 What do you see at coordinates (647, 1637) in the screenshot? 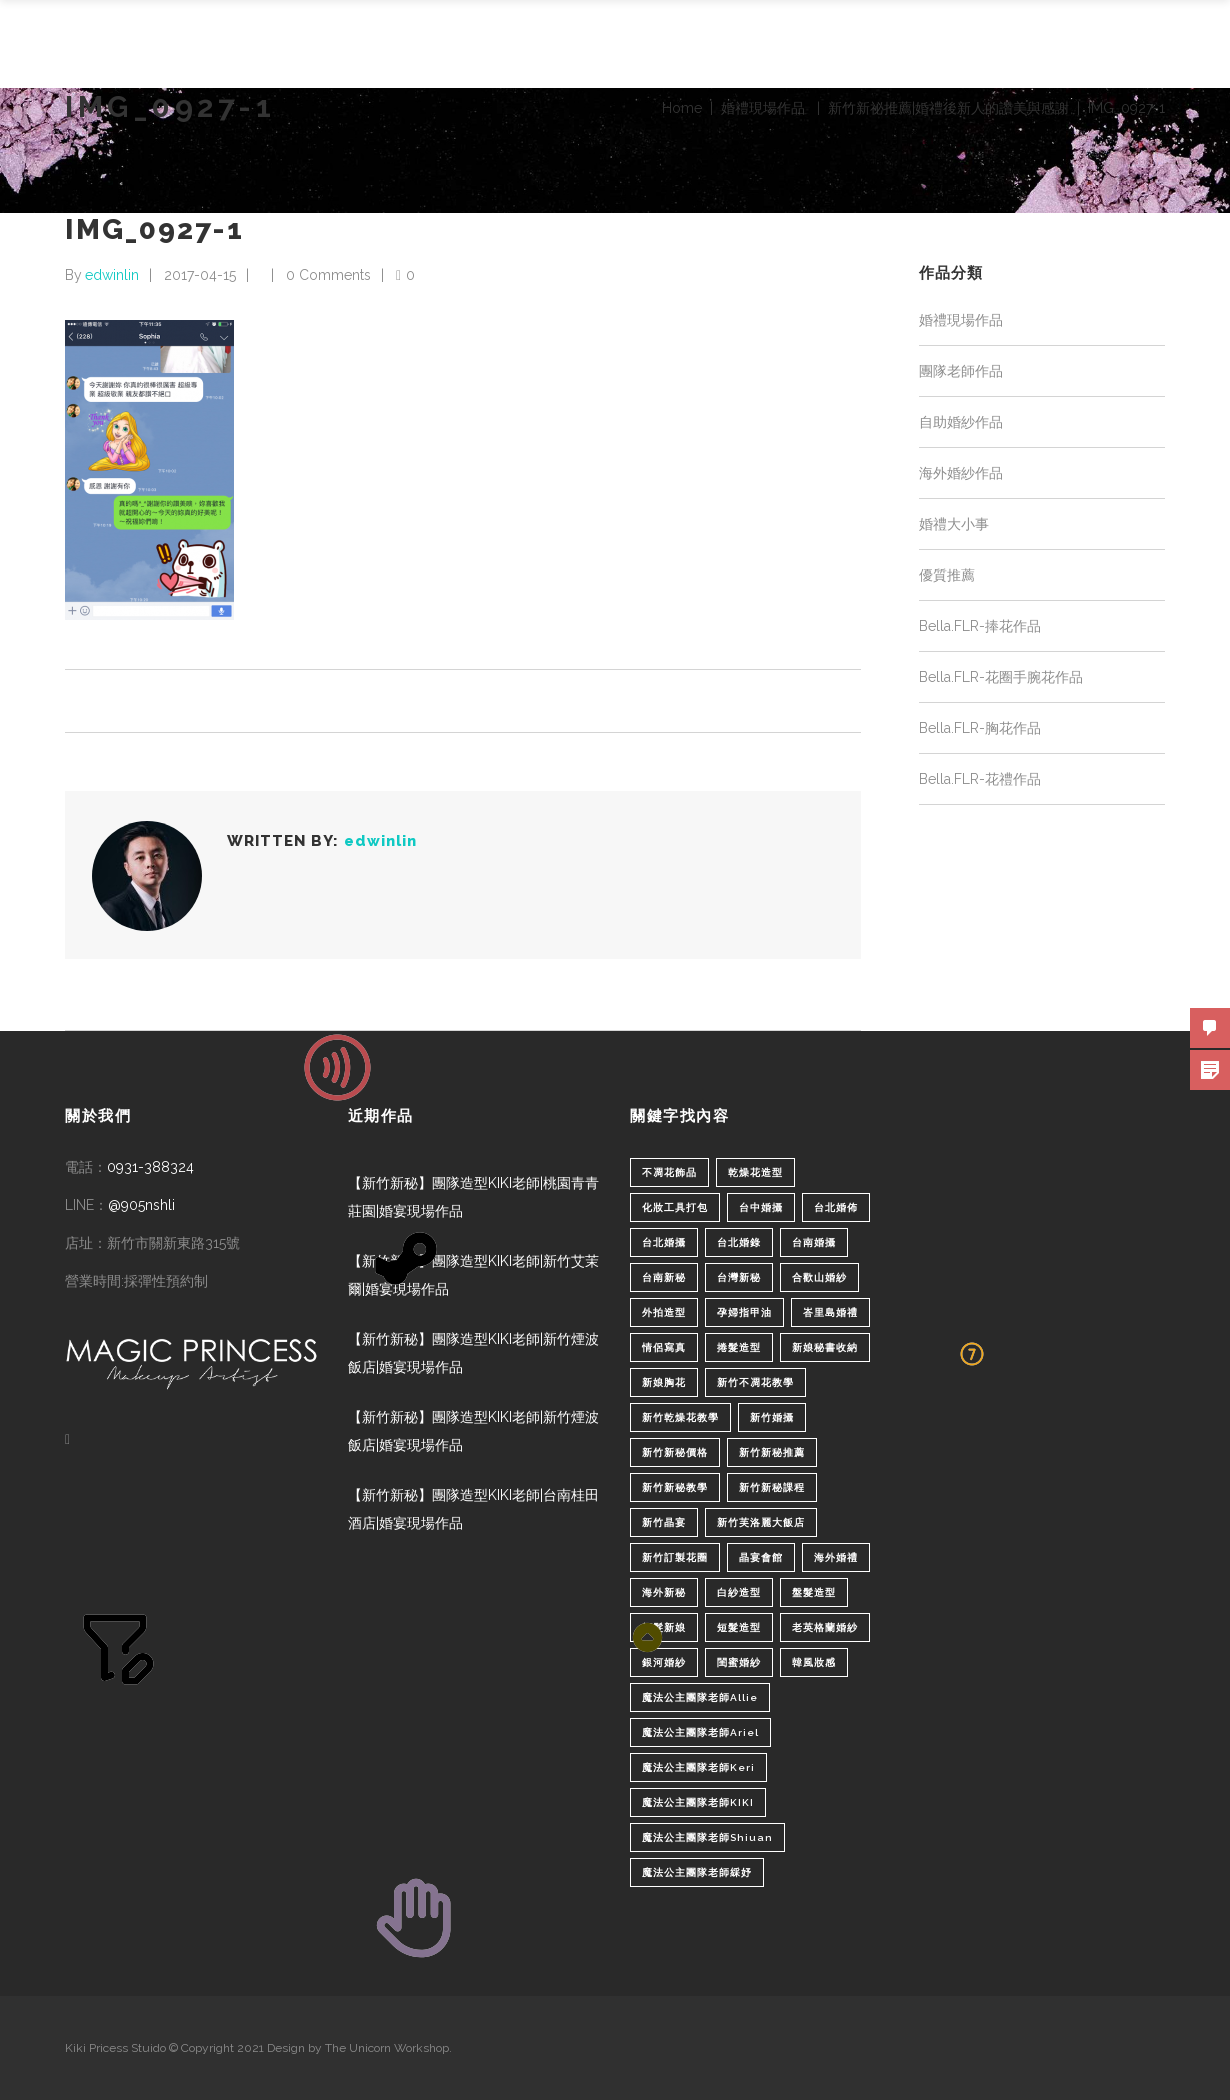
I see `scroll to top of page` at bounding box center [647, 1637].